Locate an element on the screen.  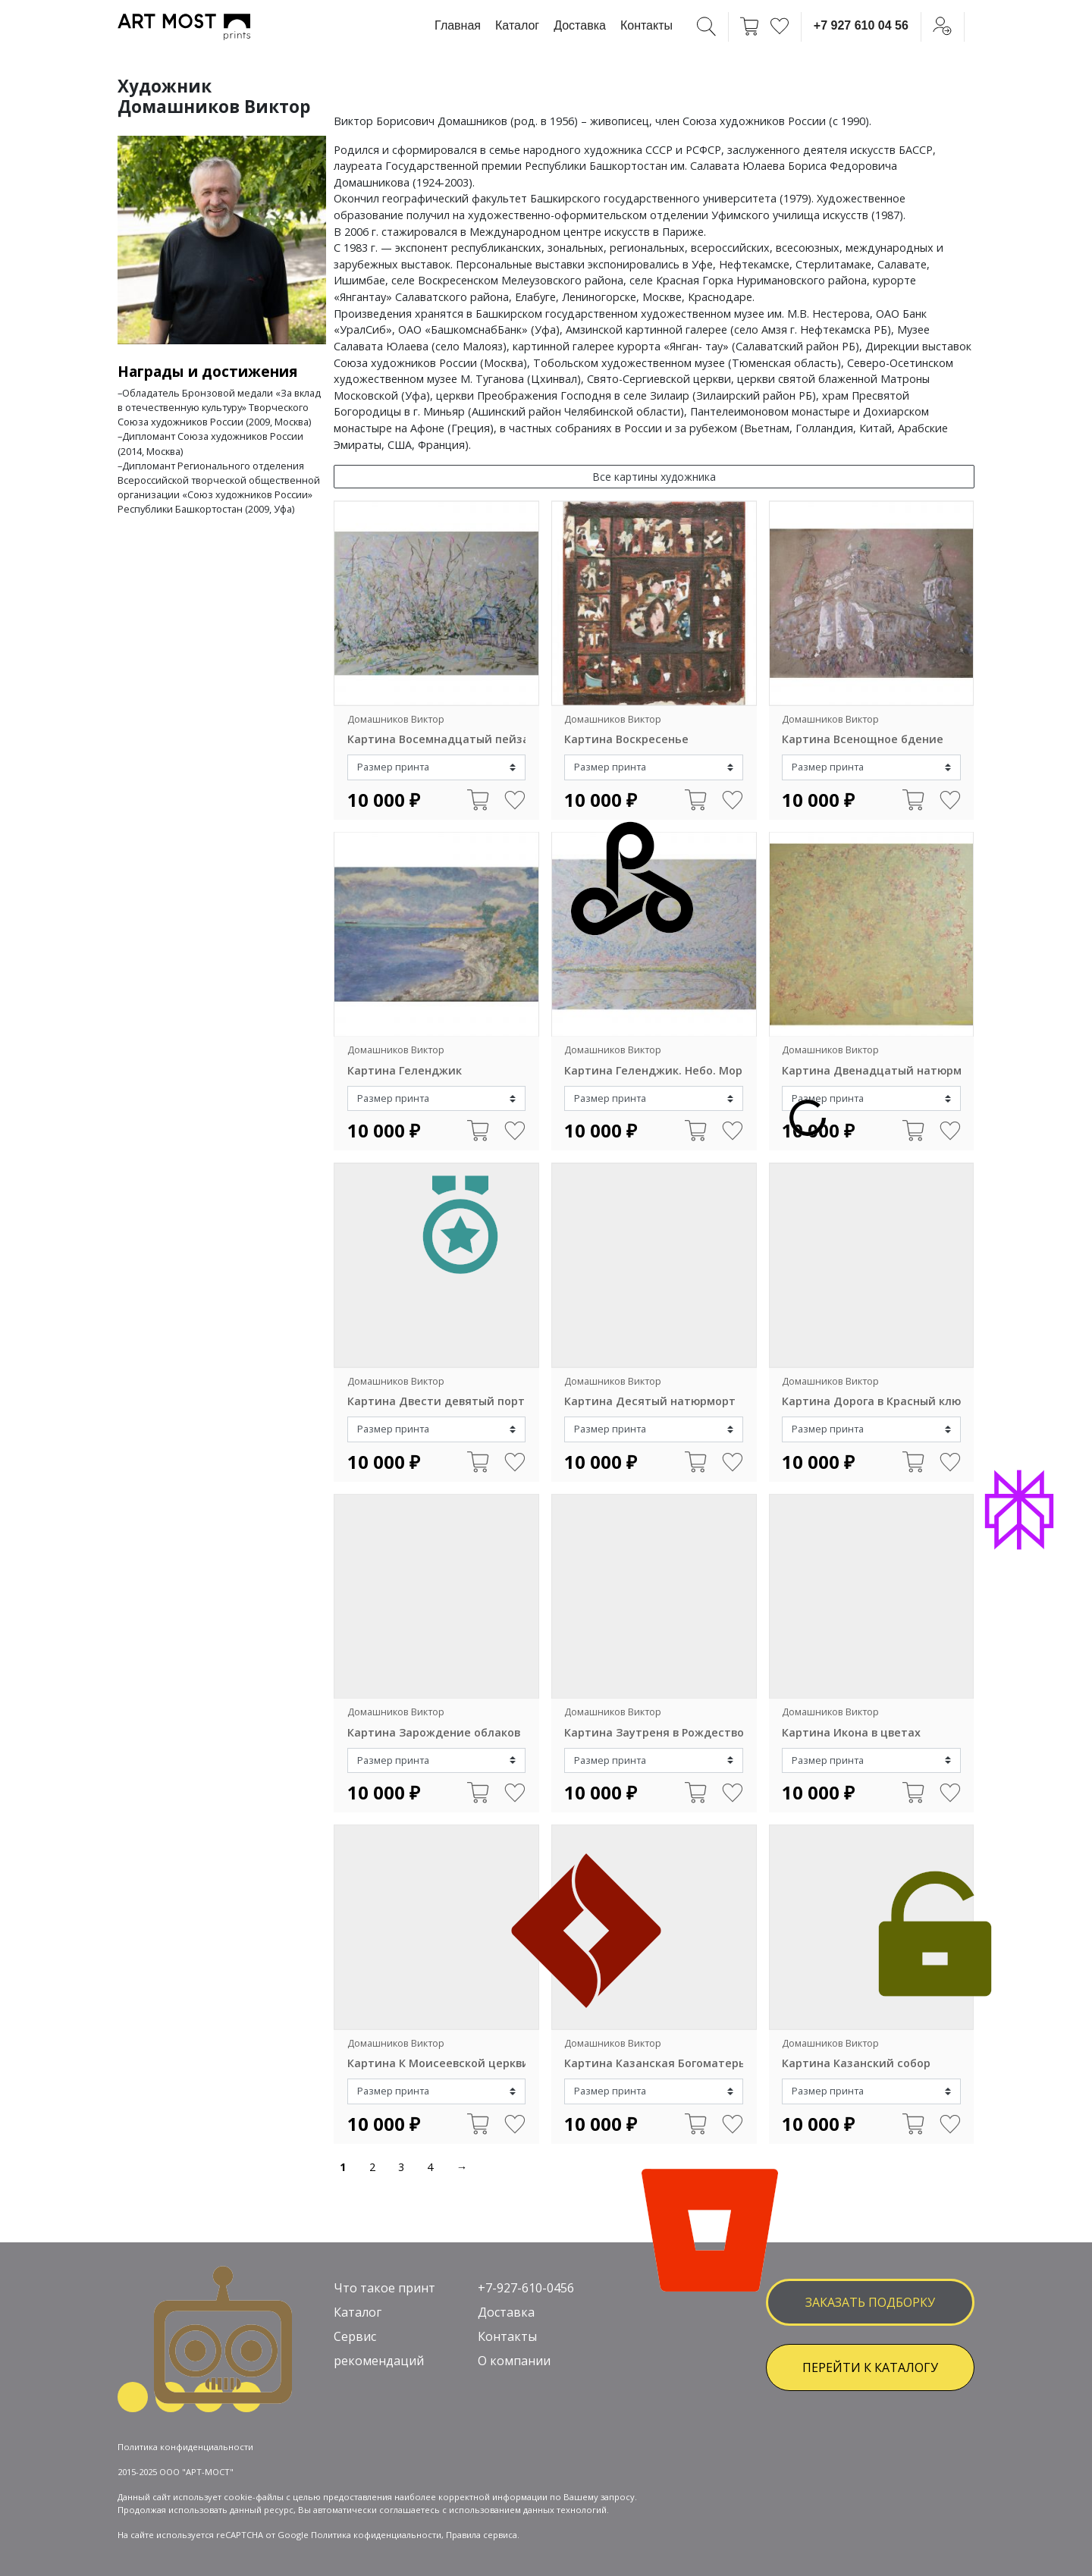
probot automation service logo is located at coordinates (223, 2335).